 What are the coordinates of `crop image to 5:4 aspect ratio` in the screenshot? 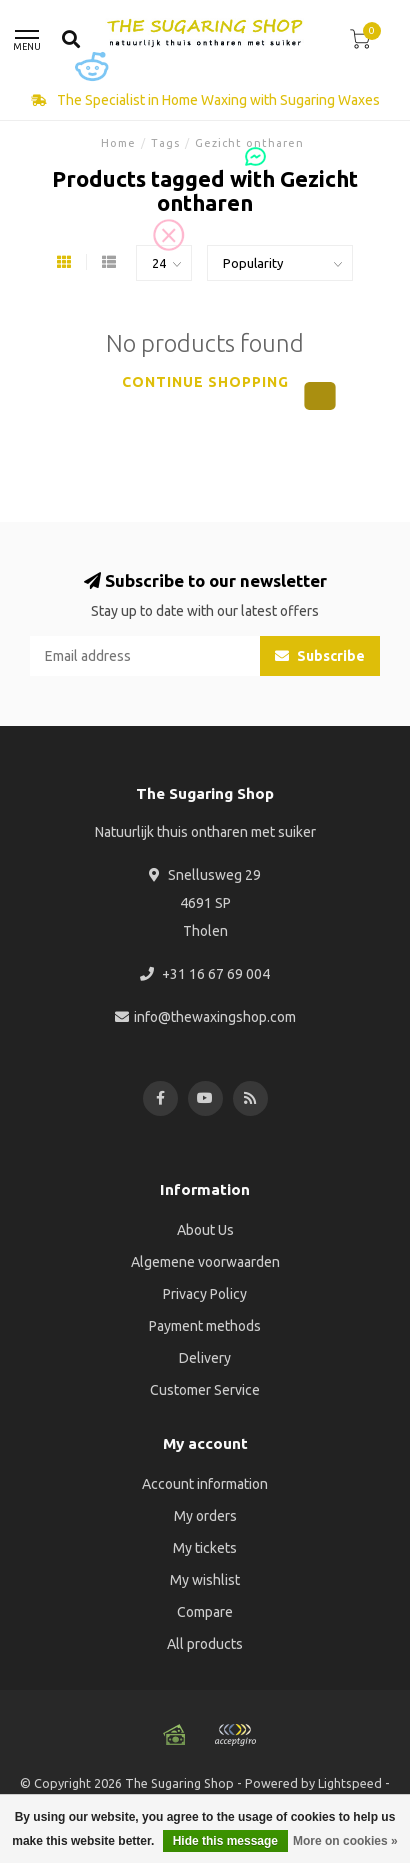 It's located at (320, 396).